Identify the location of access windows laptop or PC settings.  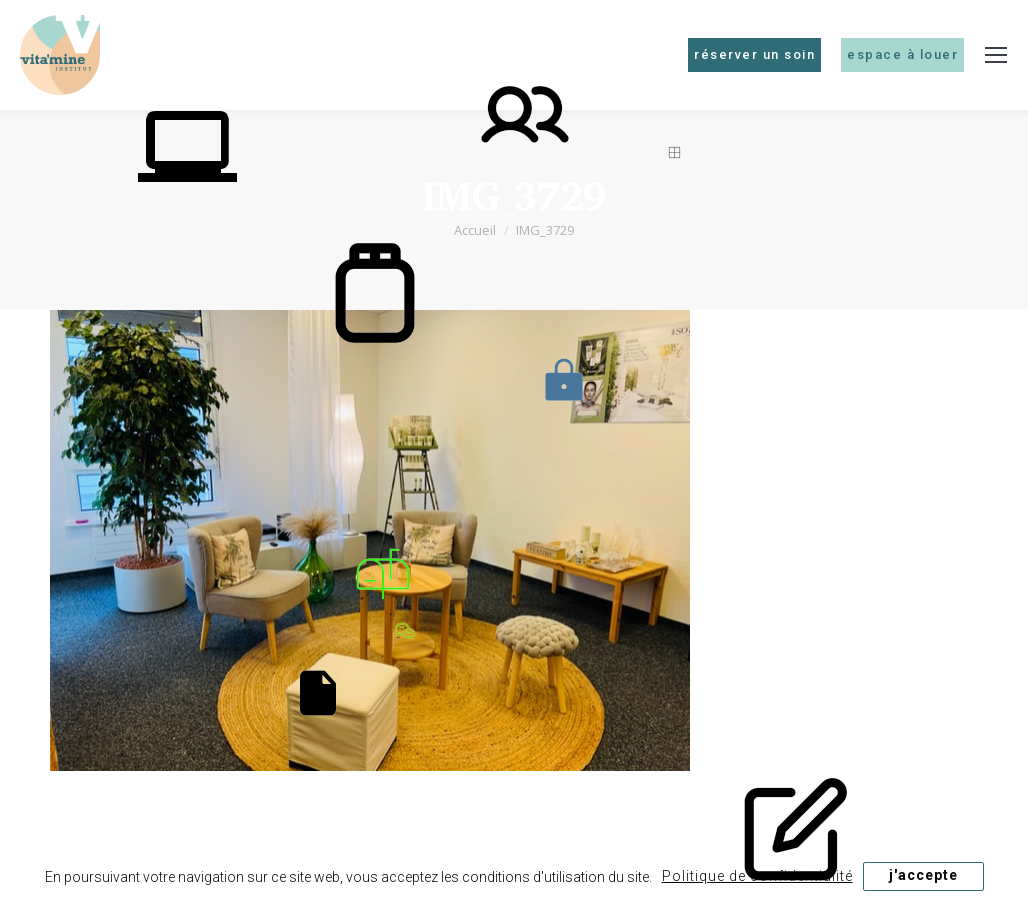
(187, 148).